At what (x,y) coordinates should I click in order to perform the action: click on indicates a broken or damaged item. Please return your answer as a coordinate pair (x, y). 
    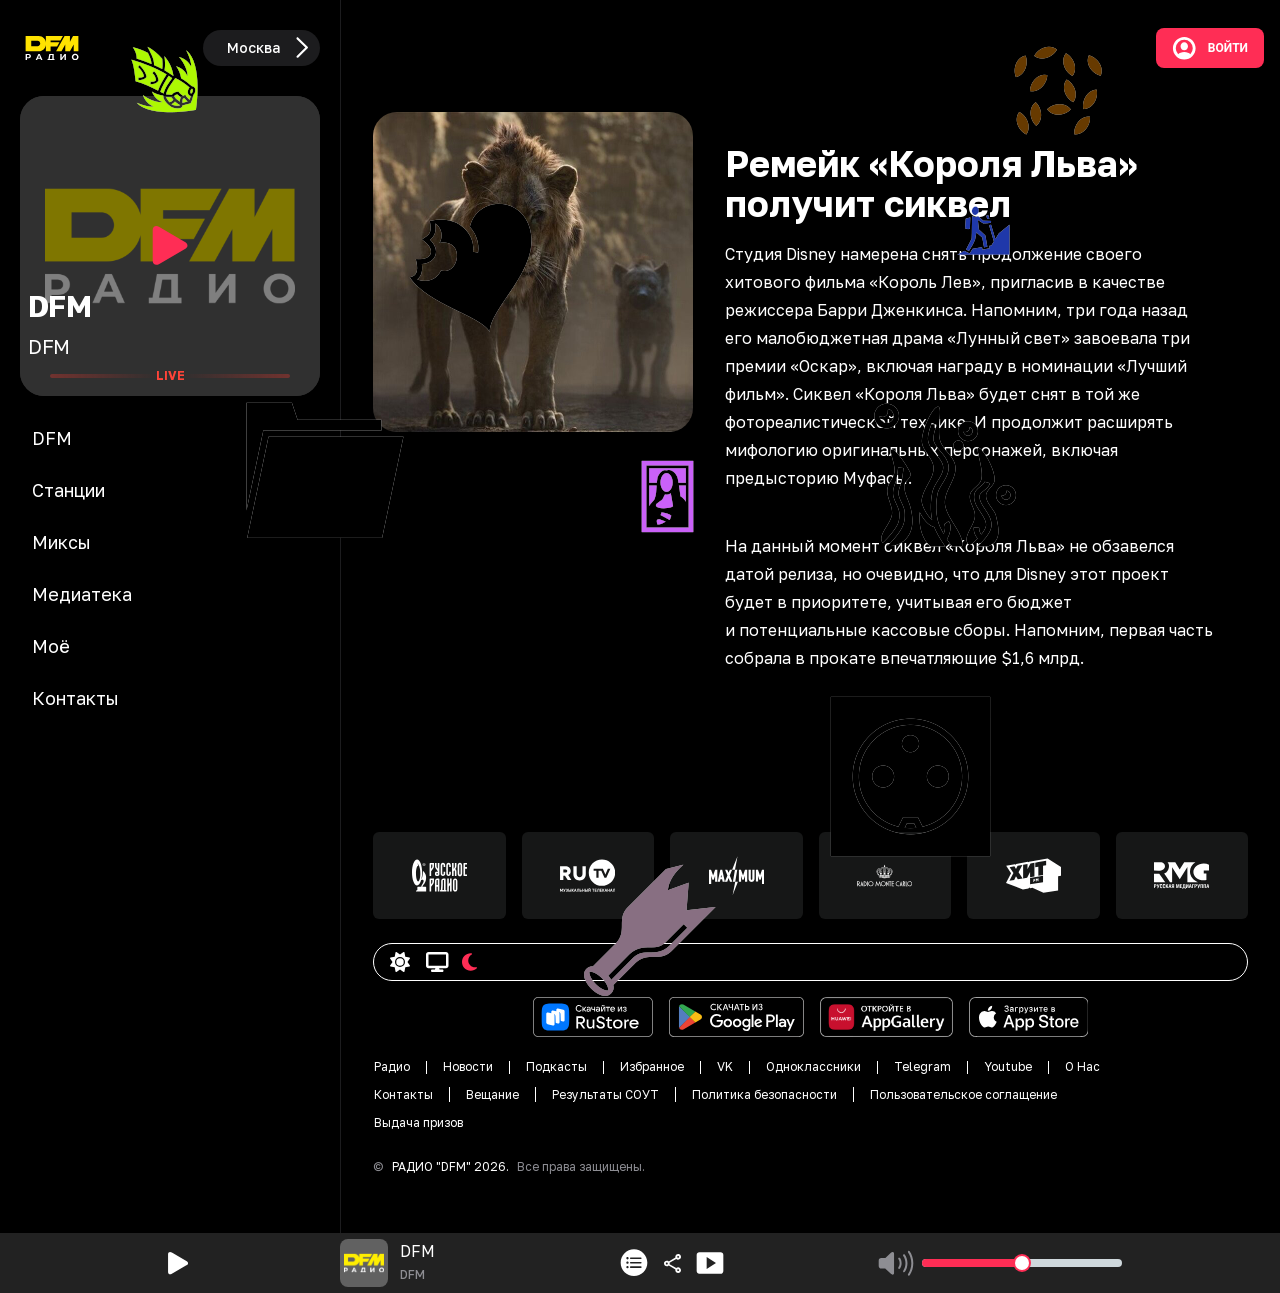
    Looking at the image, I should click on (648, 931).